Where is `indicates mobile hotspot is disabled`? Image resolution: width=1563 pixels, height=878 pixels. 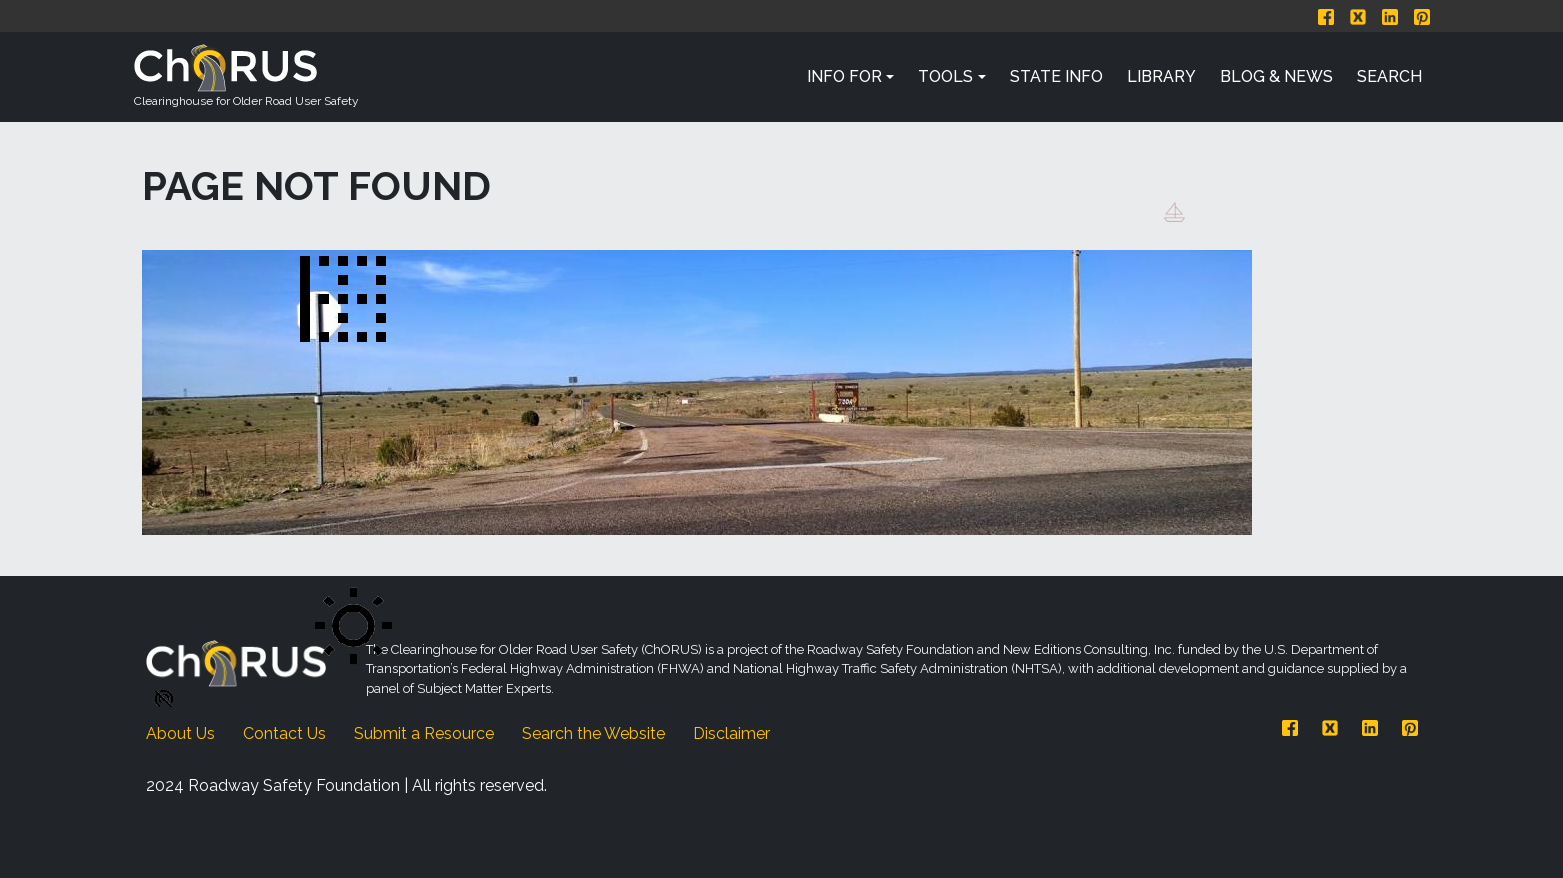
indicates mobile hotspot is disabled is located at coordinates (164, 699).